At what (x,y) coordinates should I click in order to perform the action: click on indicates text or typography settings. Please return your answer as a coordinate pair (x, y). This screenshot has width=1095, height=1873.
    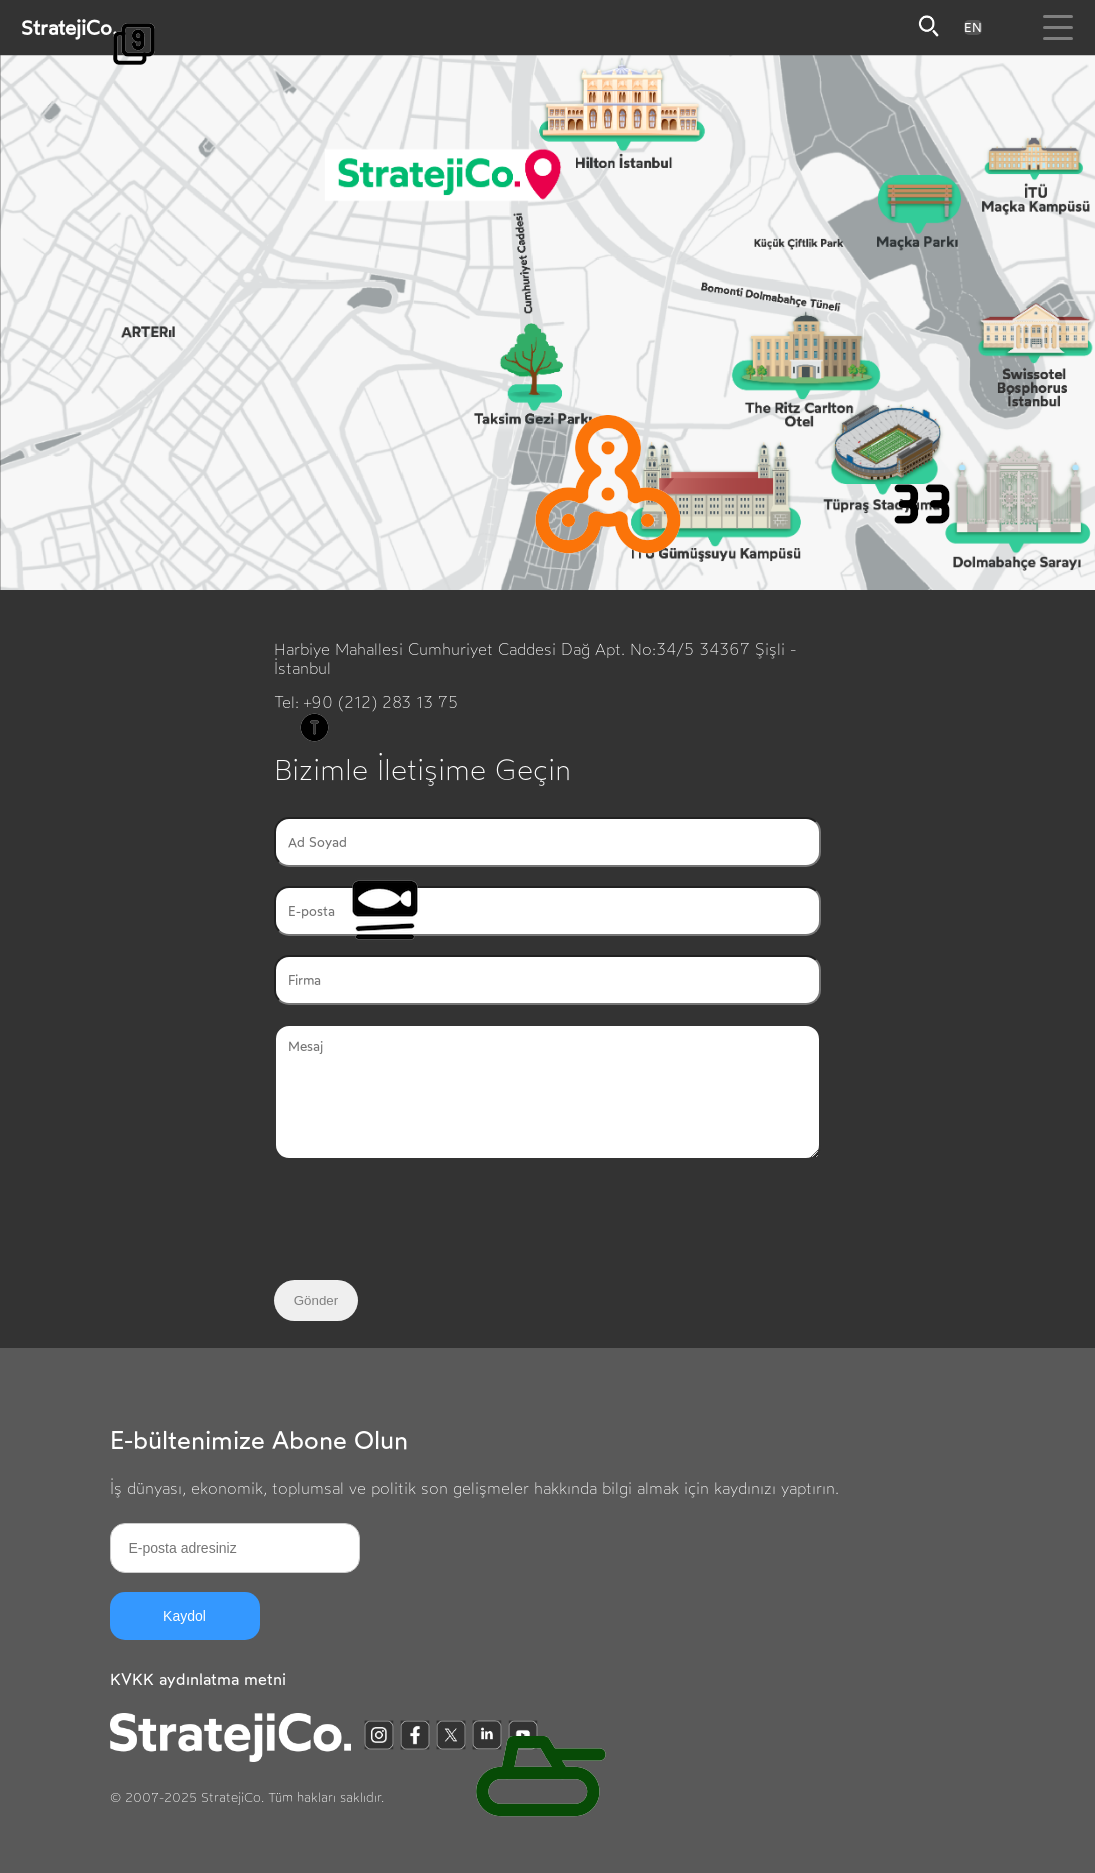
    Looking at the image, I should click on (314, 727).